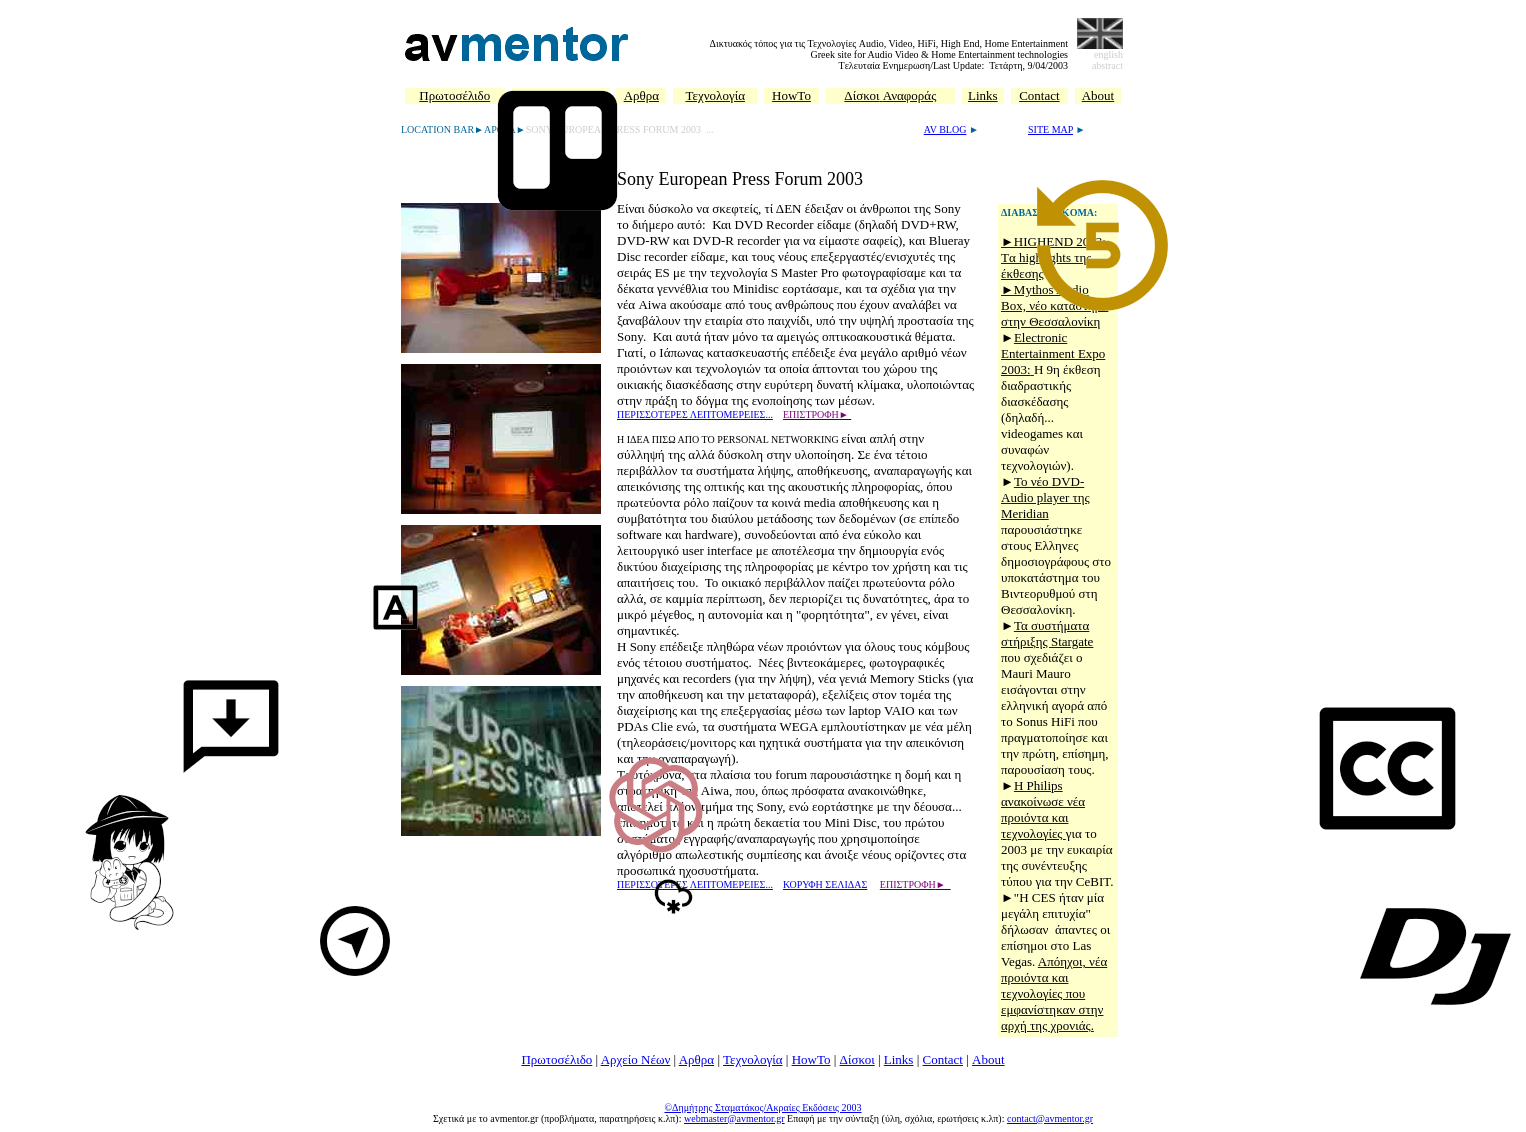 This screenshot has height=1132, width=1526. Describe the element at coordinates (656, 805) in the screenshot. I see `open OpenAI or ChatGPT app` at that location.